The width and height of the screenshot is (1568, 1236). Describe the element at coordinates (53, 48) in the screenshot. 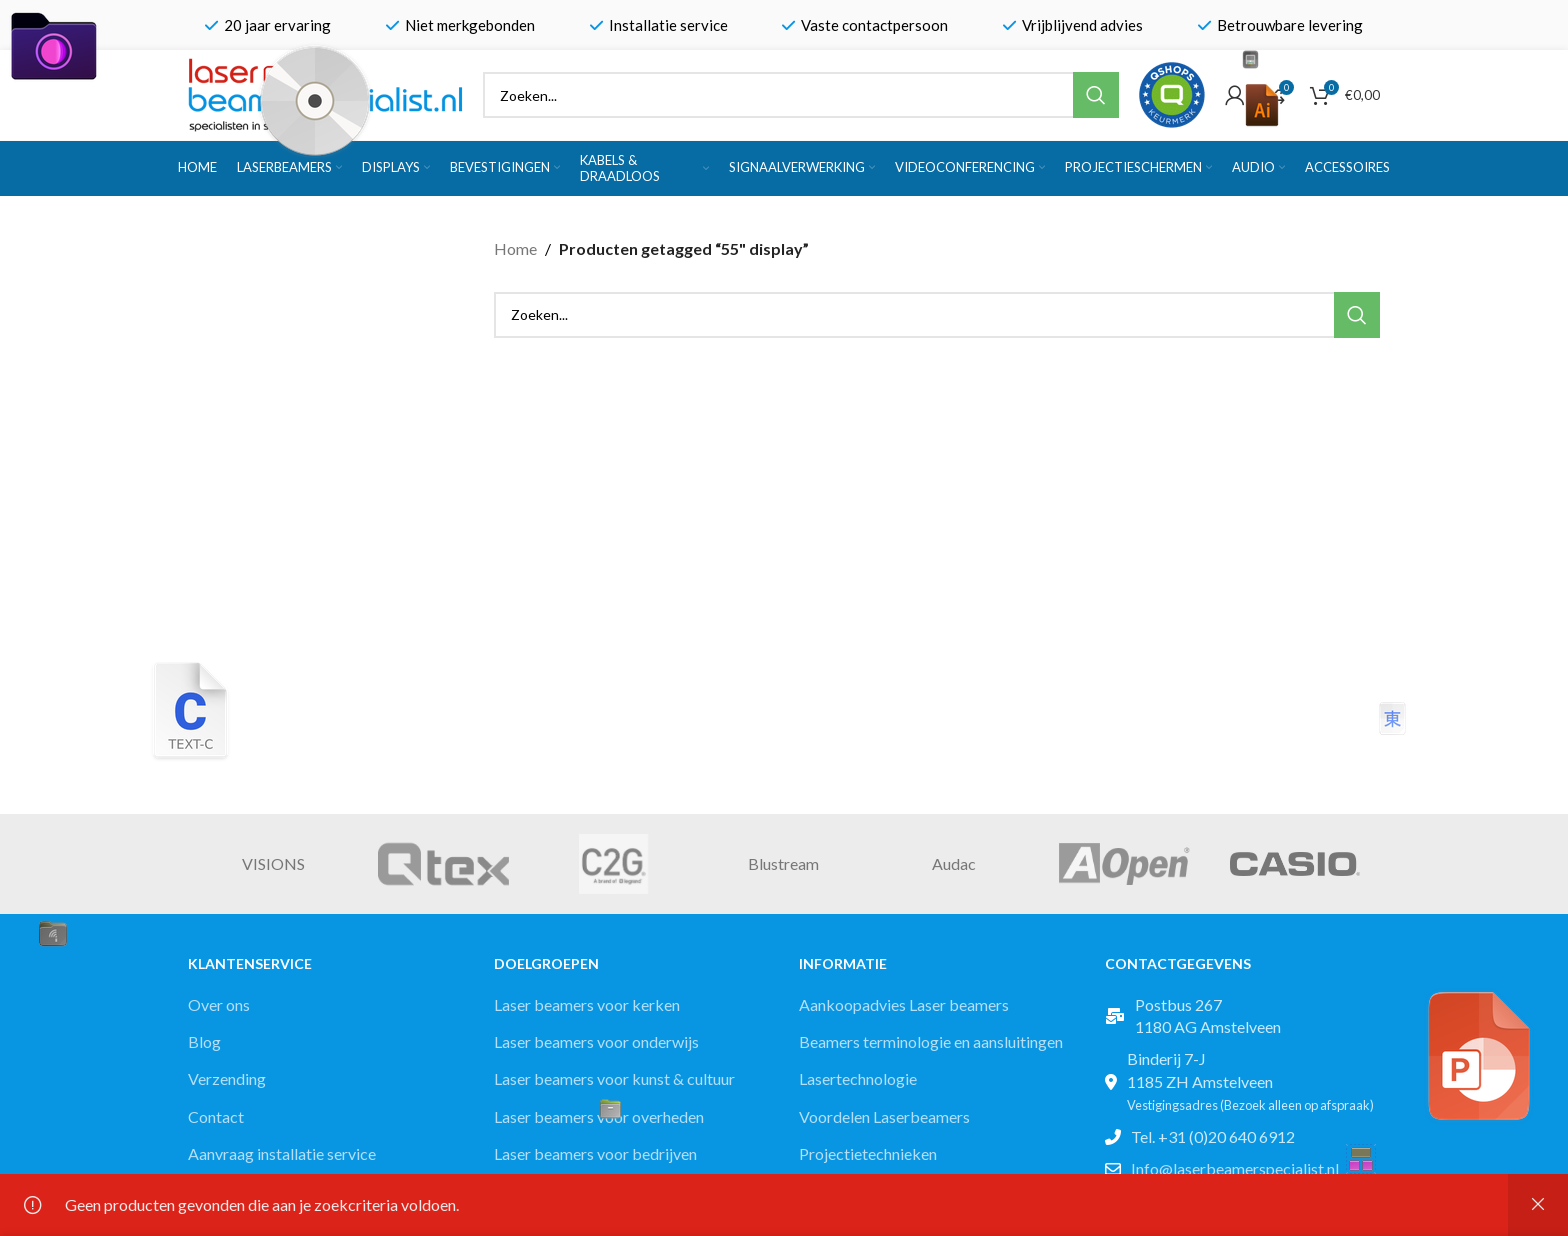

I see `open wondershare demoair folder` at that location.